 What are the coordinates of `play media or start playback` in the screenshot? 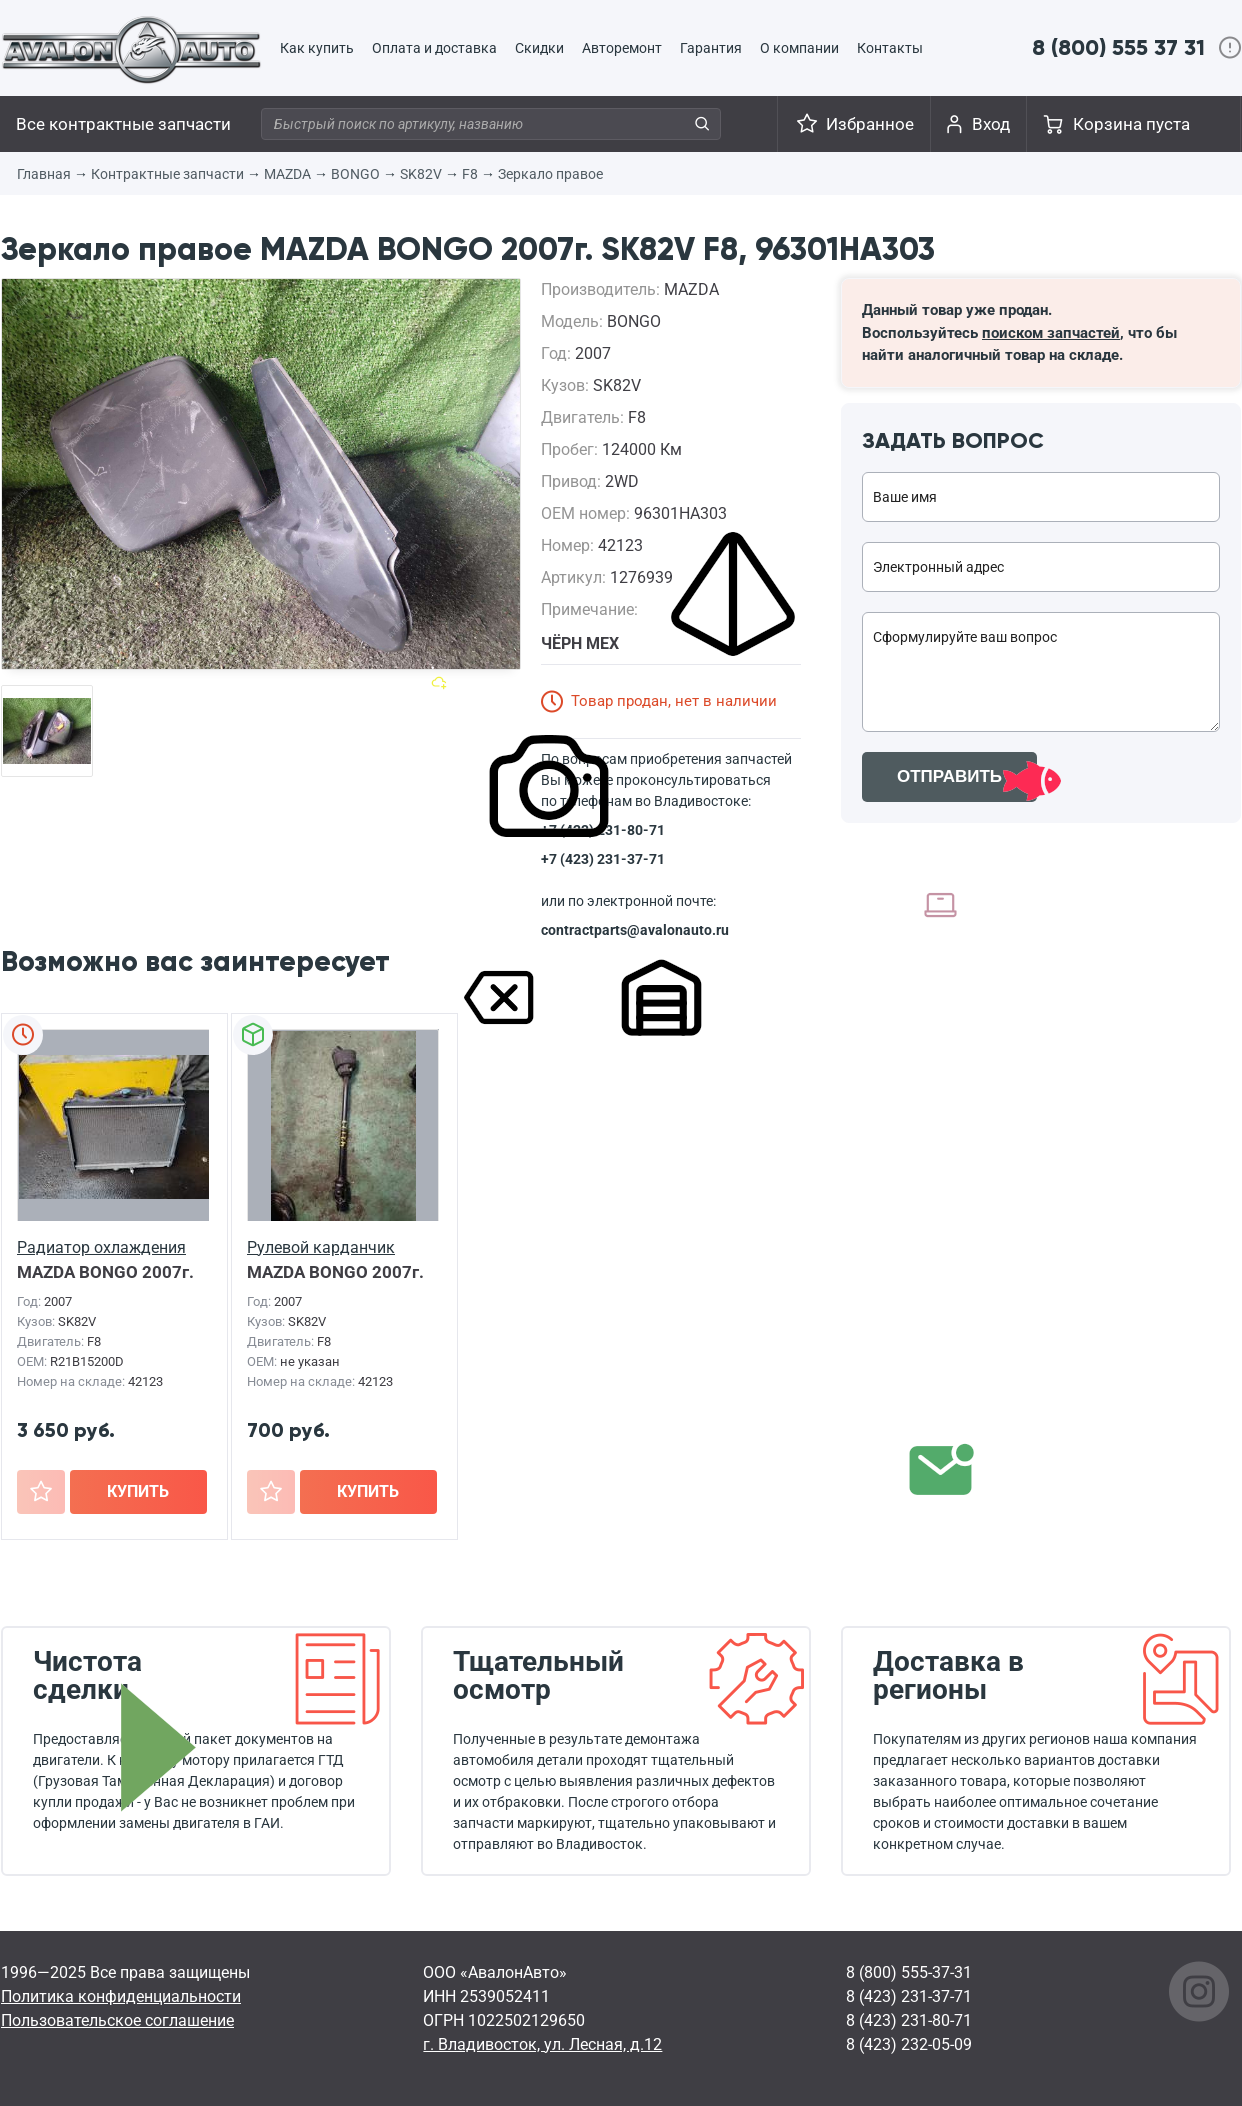 It's located at (158, 1747).